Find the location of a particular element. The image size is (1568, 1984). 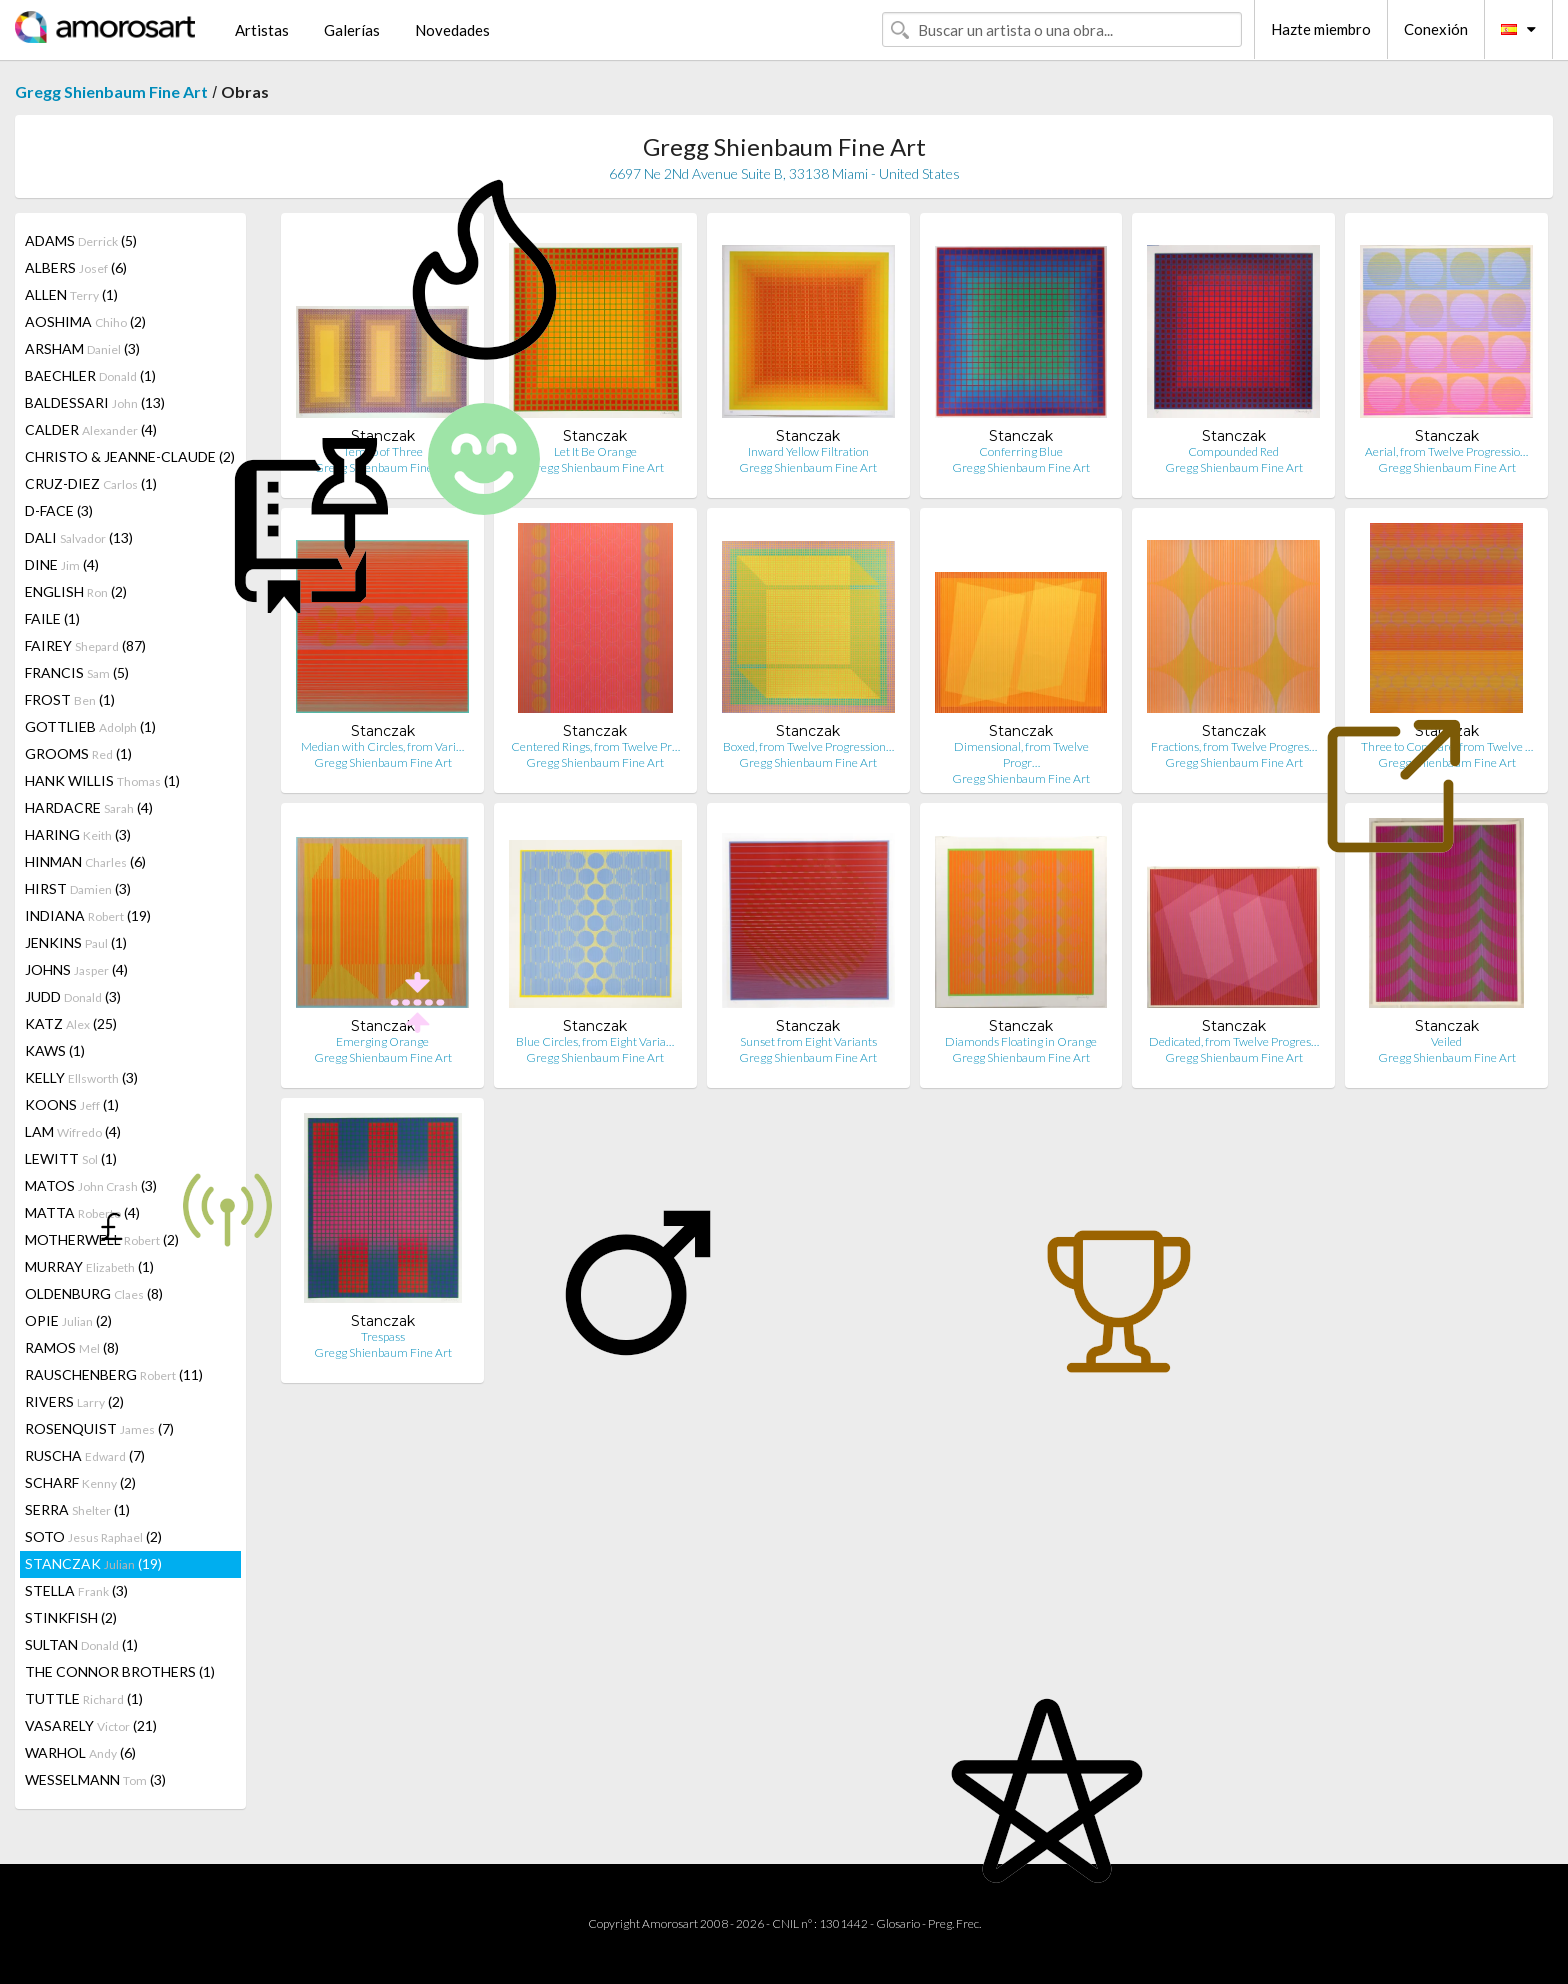

indicates british pound sterling currency is located at coordinates (113, 1227).